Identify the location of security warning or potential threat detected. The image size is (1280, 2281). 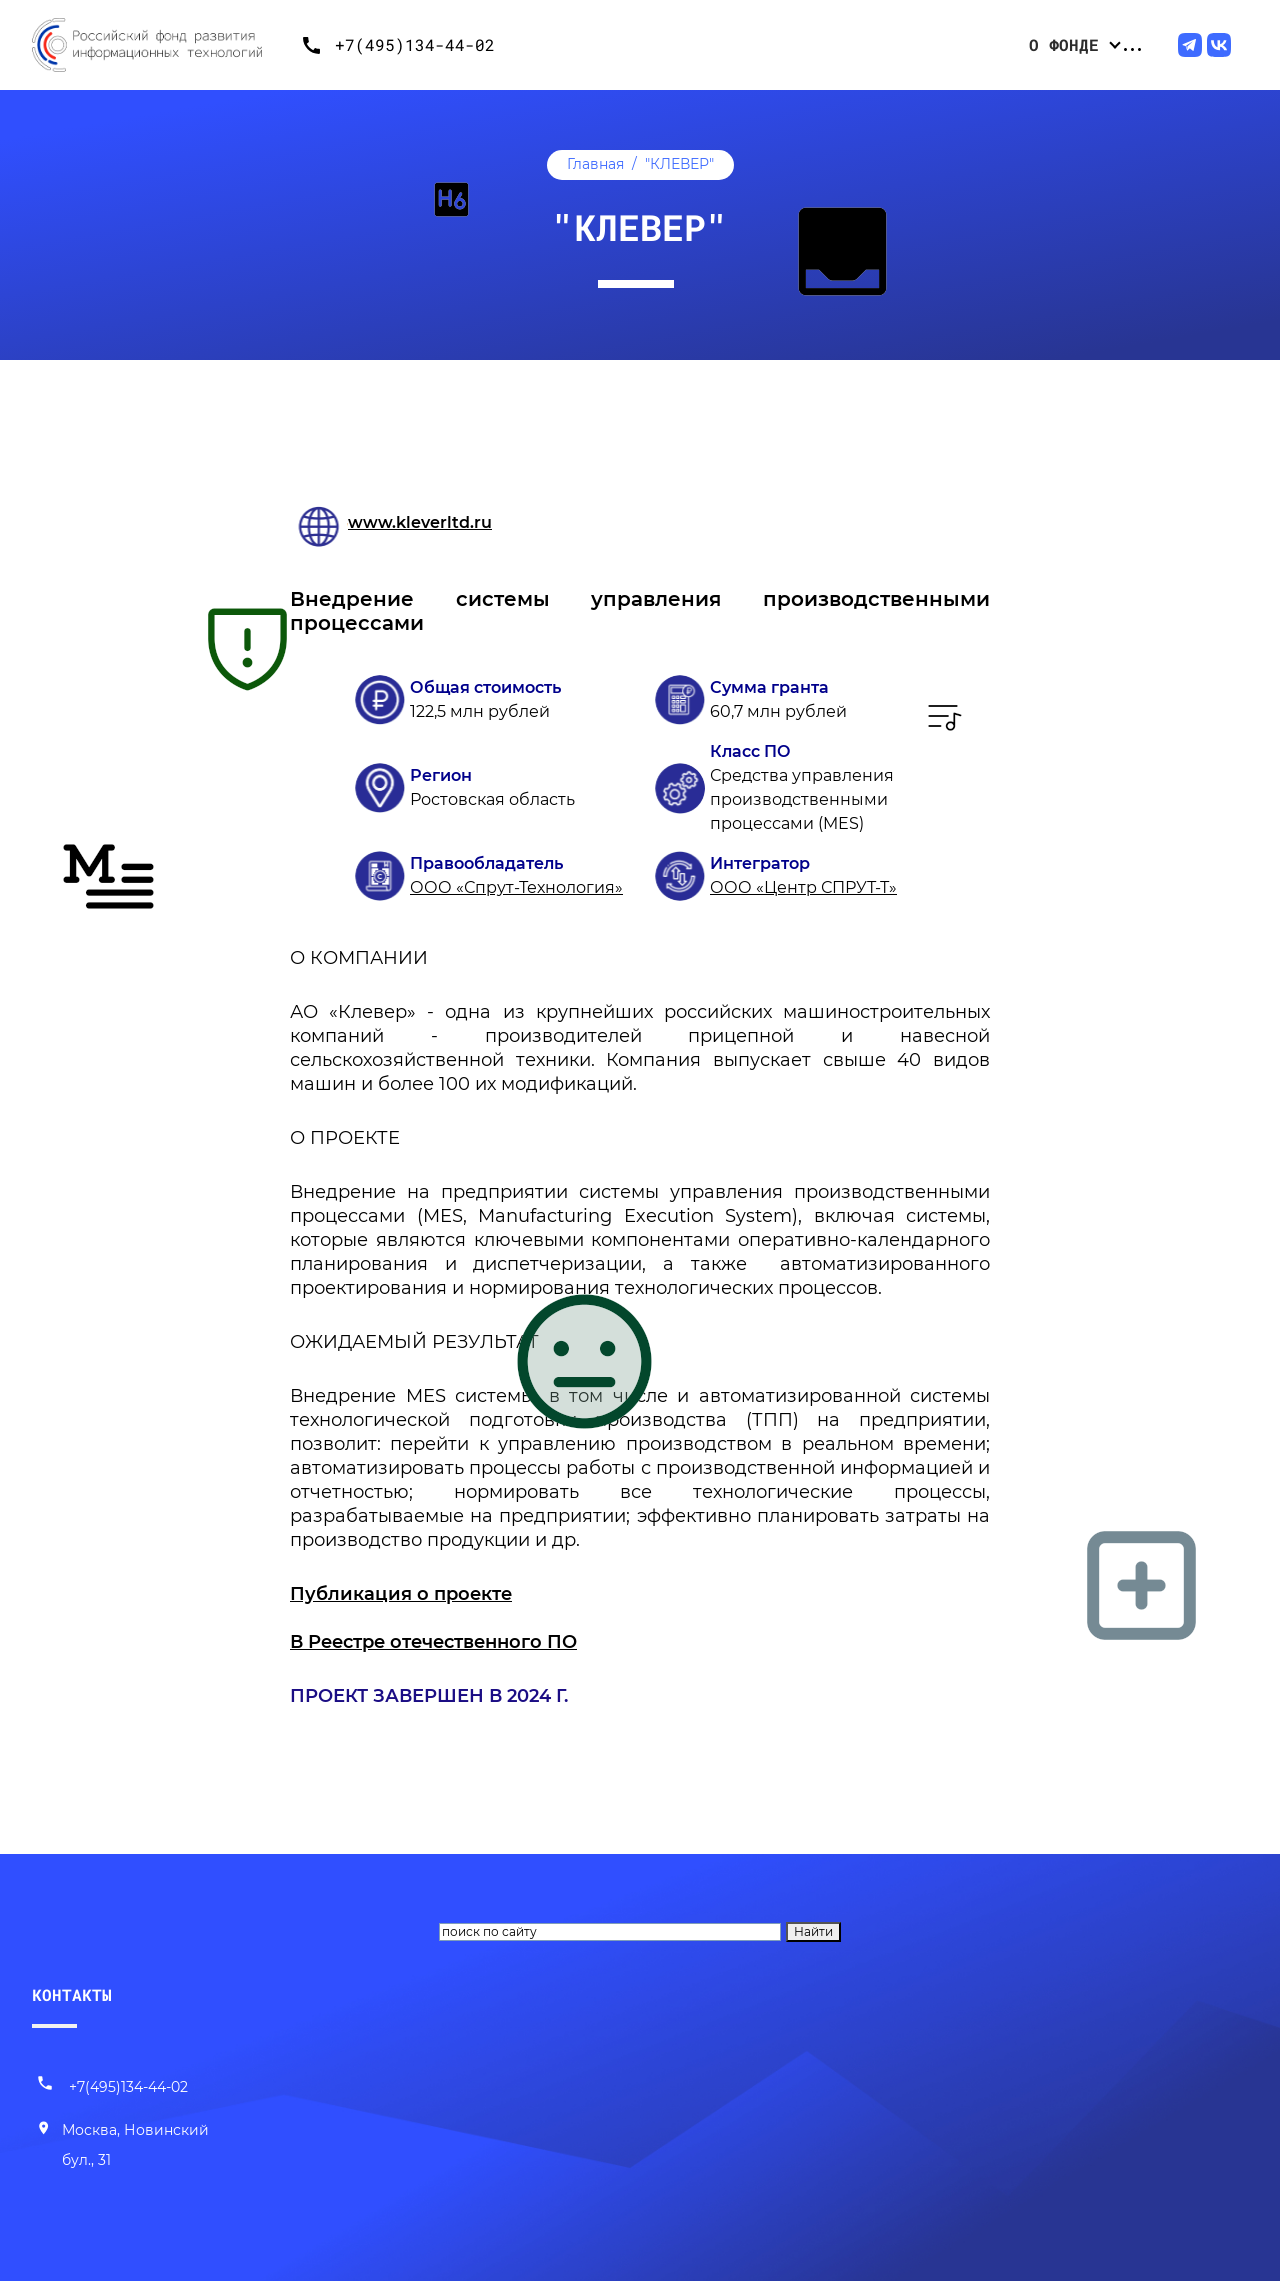
(247, 644).